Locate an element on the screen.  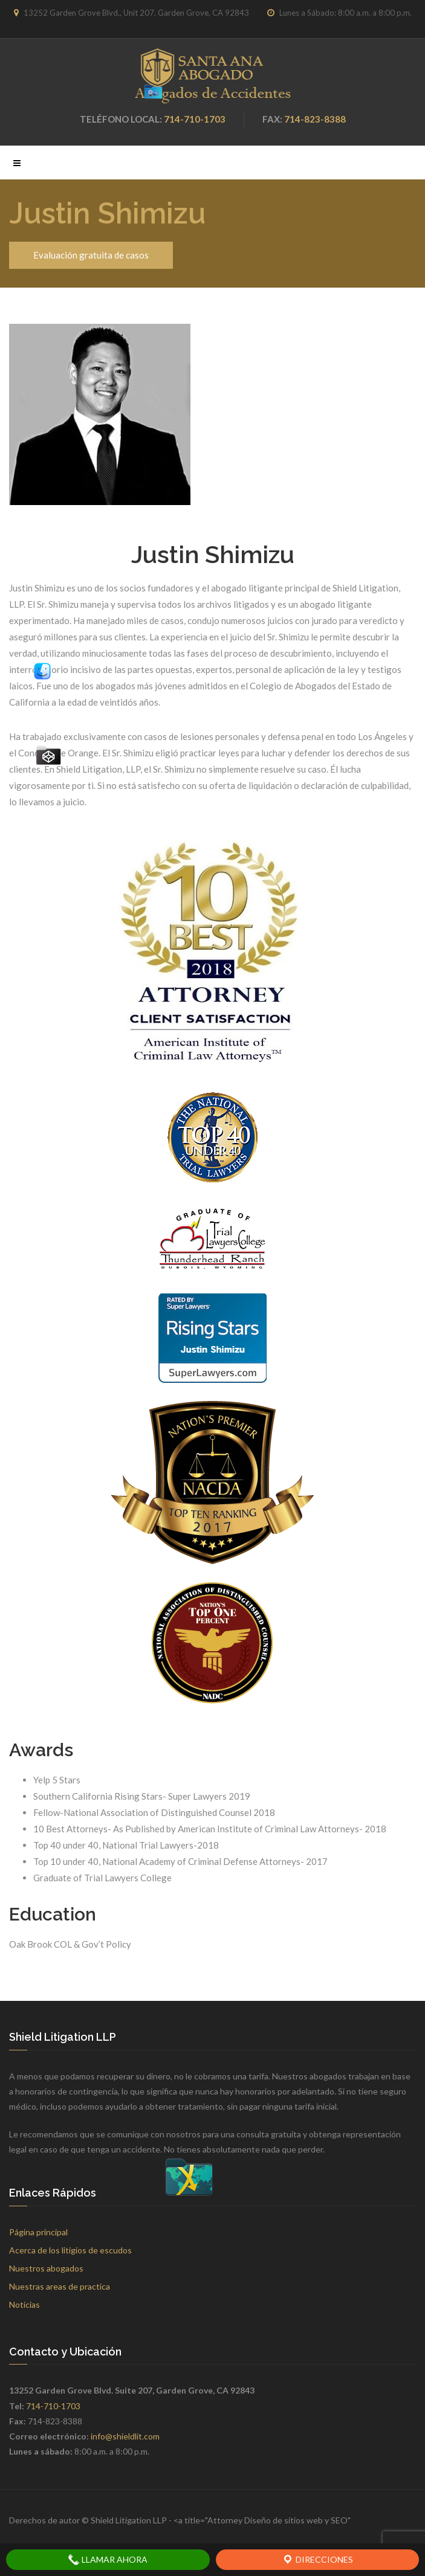
open video recordings folder is located at coordinates (153, 92).